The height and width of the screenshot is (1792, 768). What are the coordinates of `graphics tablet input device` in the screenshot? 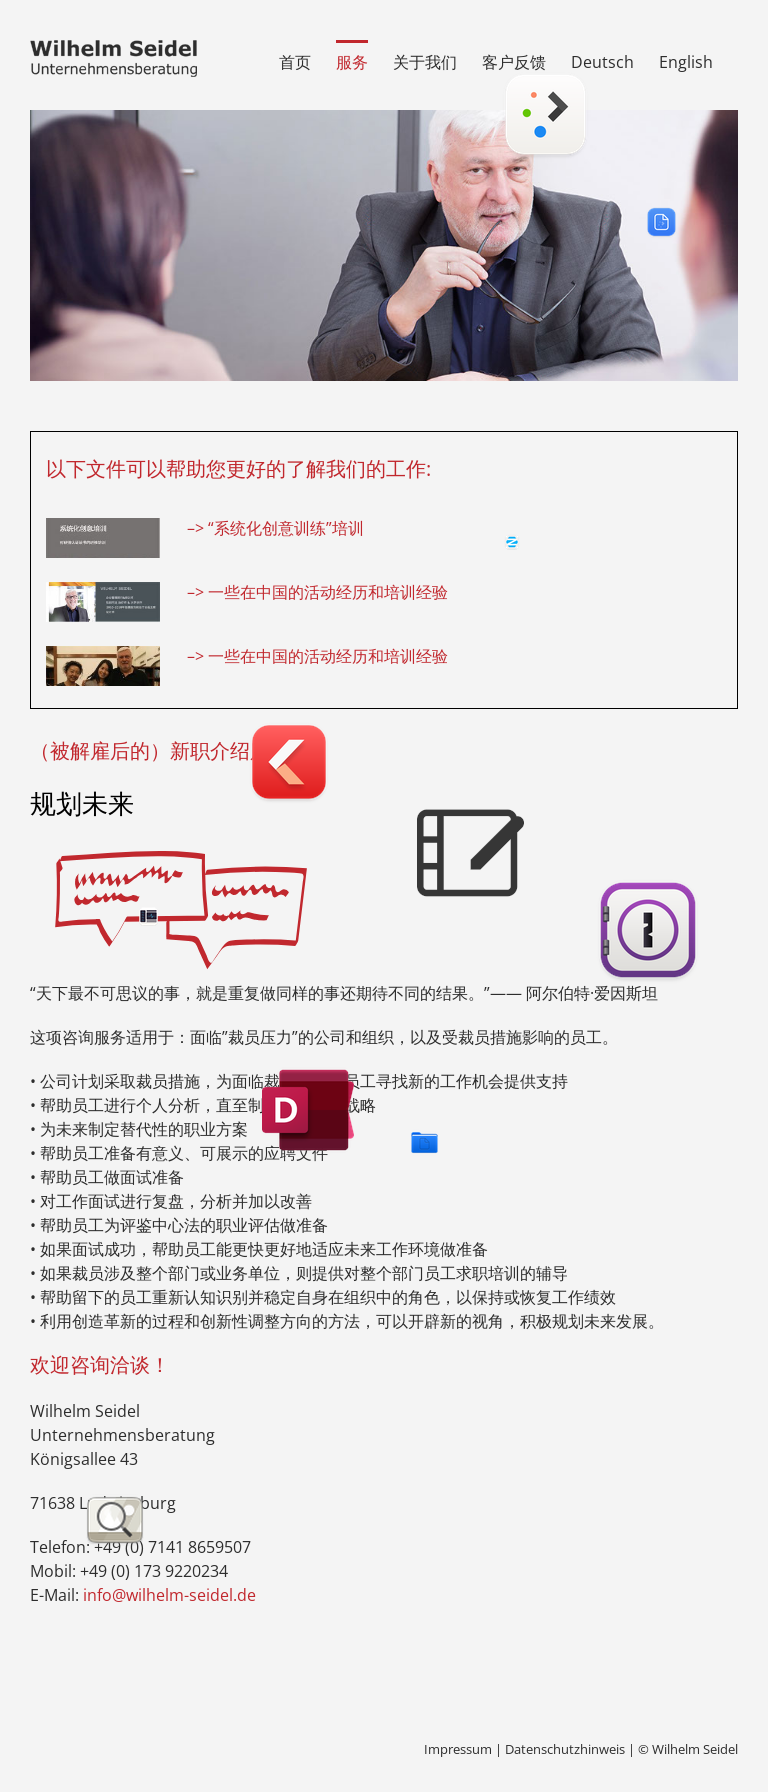 It's located at (470, 849).